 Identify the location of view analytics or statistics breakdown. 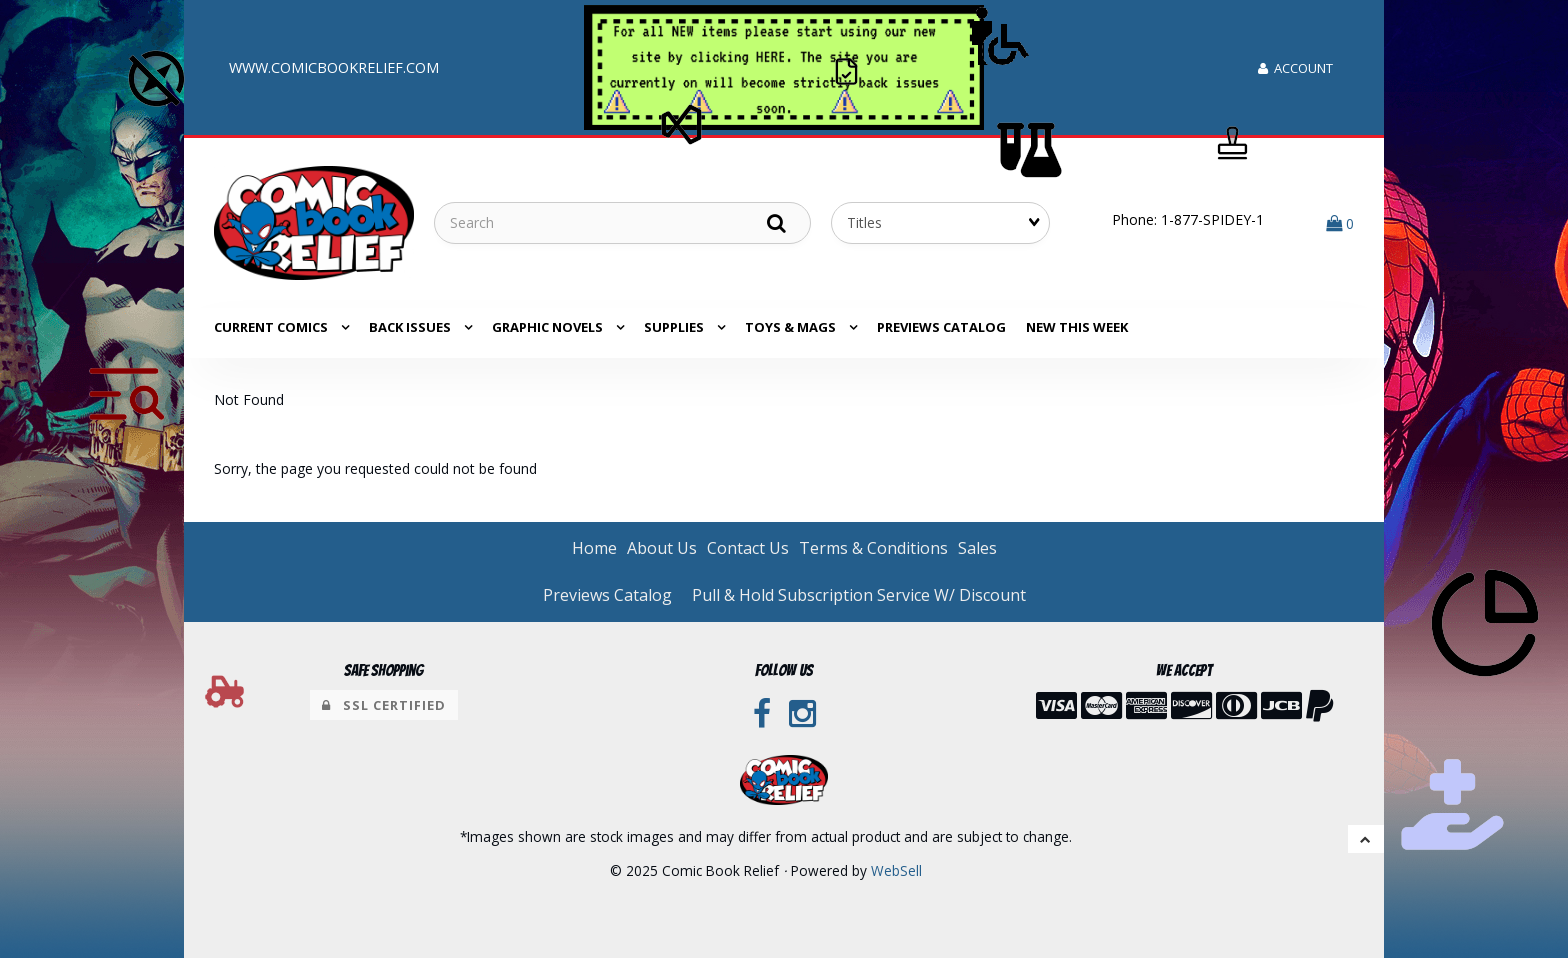
(1485, 623).